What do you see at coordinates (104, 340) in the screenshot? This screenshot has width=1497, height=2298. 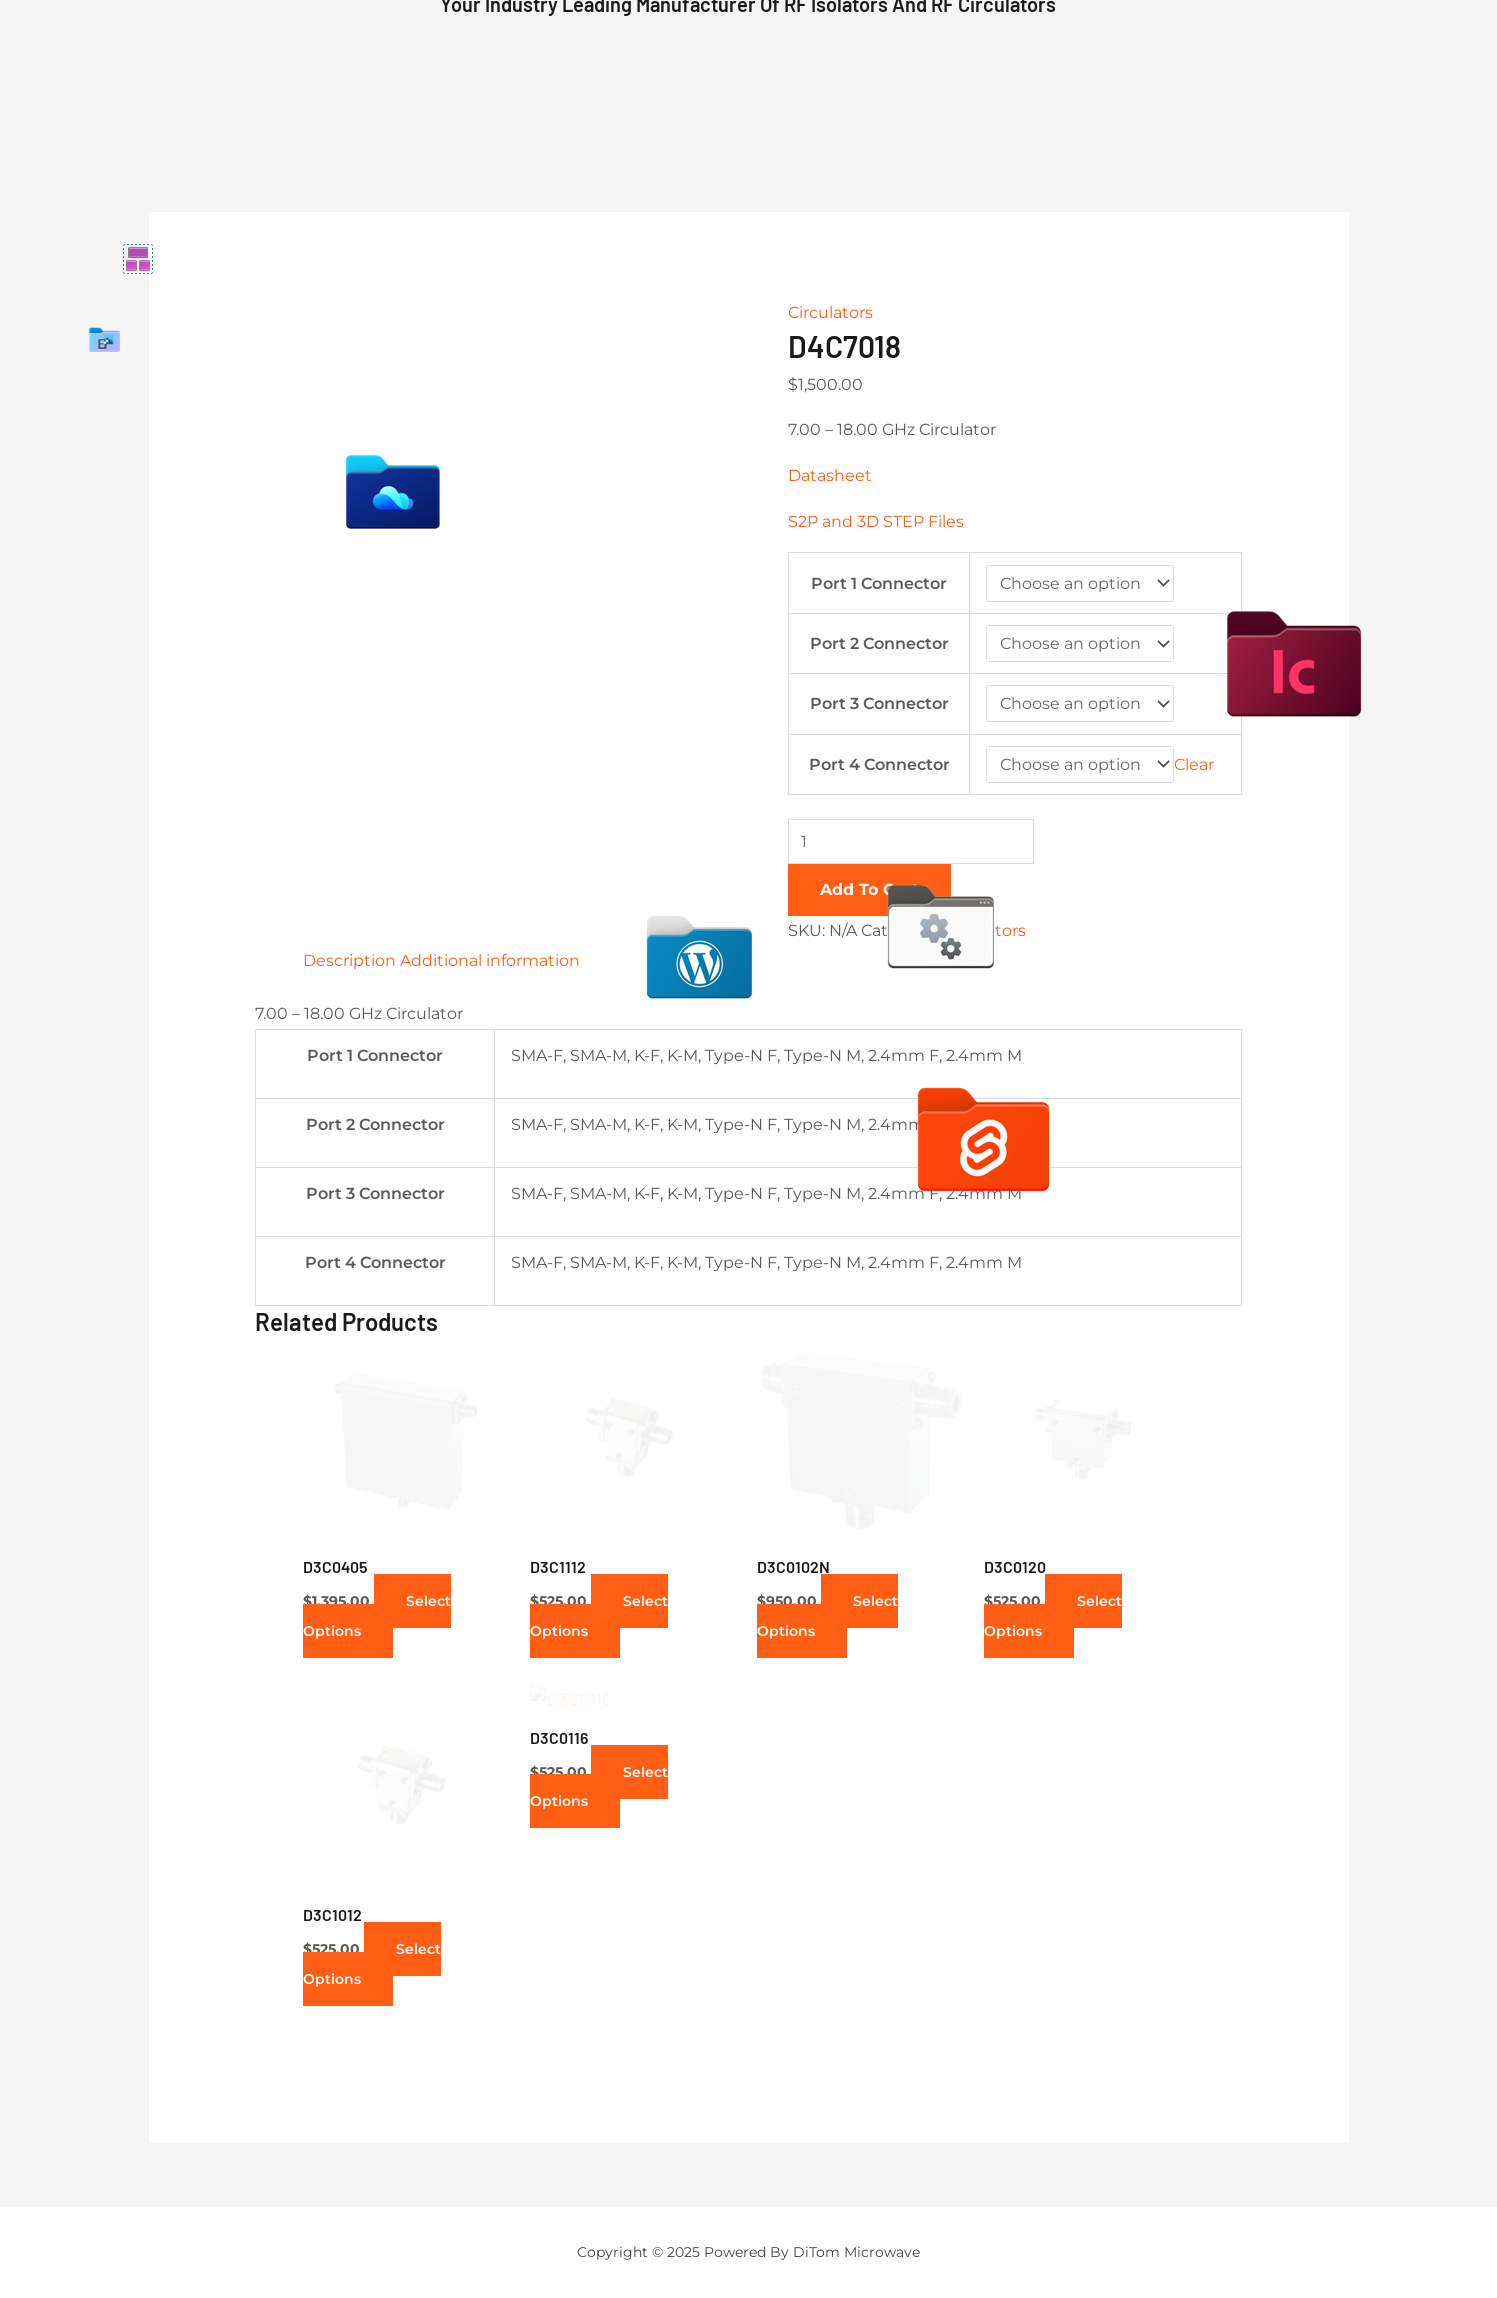 I see `folder containing video to image conversion files` at bounding box center [104, 340].